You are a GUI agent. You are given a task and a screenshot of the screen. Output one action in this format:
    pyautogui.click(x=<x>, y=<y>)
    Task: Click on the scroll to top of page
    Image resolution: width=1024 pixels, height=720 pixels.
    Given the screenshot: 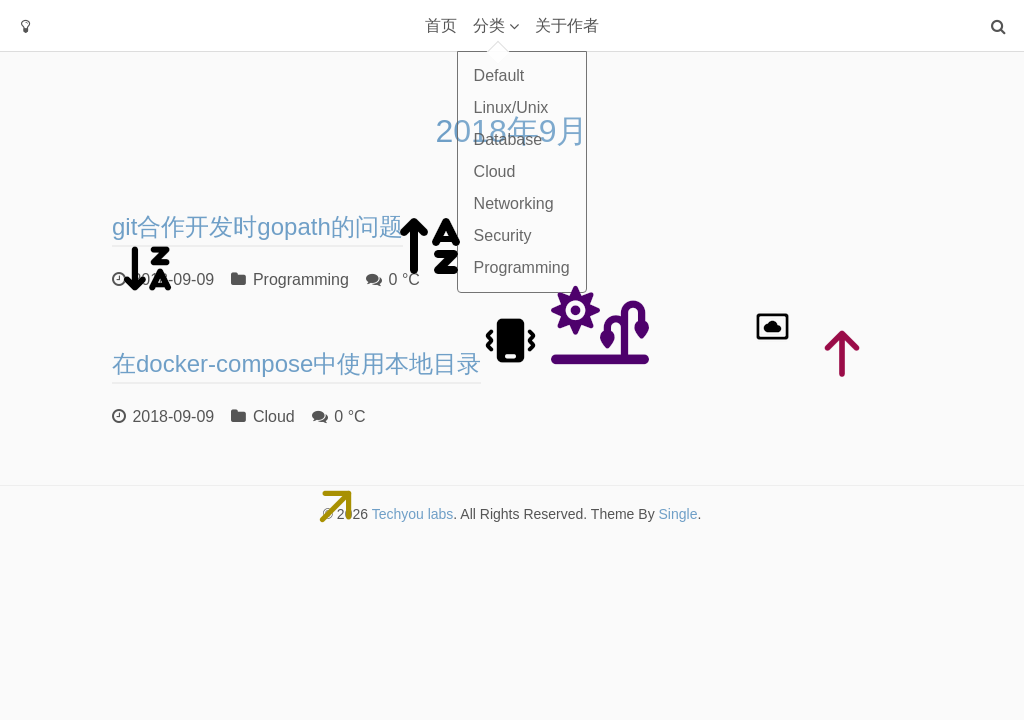 What is the action you would take?
    pyautogui.click(x=842, y=353)
    